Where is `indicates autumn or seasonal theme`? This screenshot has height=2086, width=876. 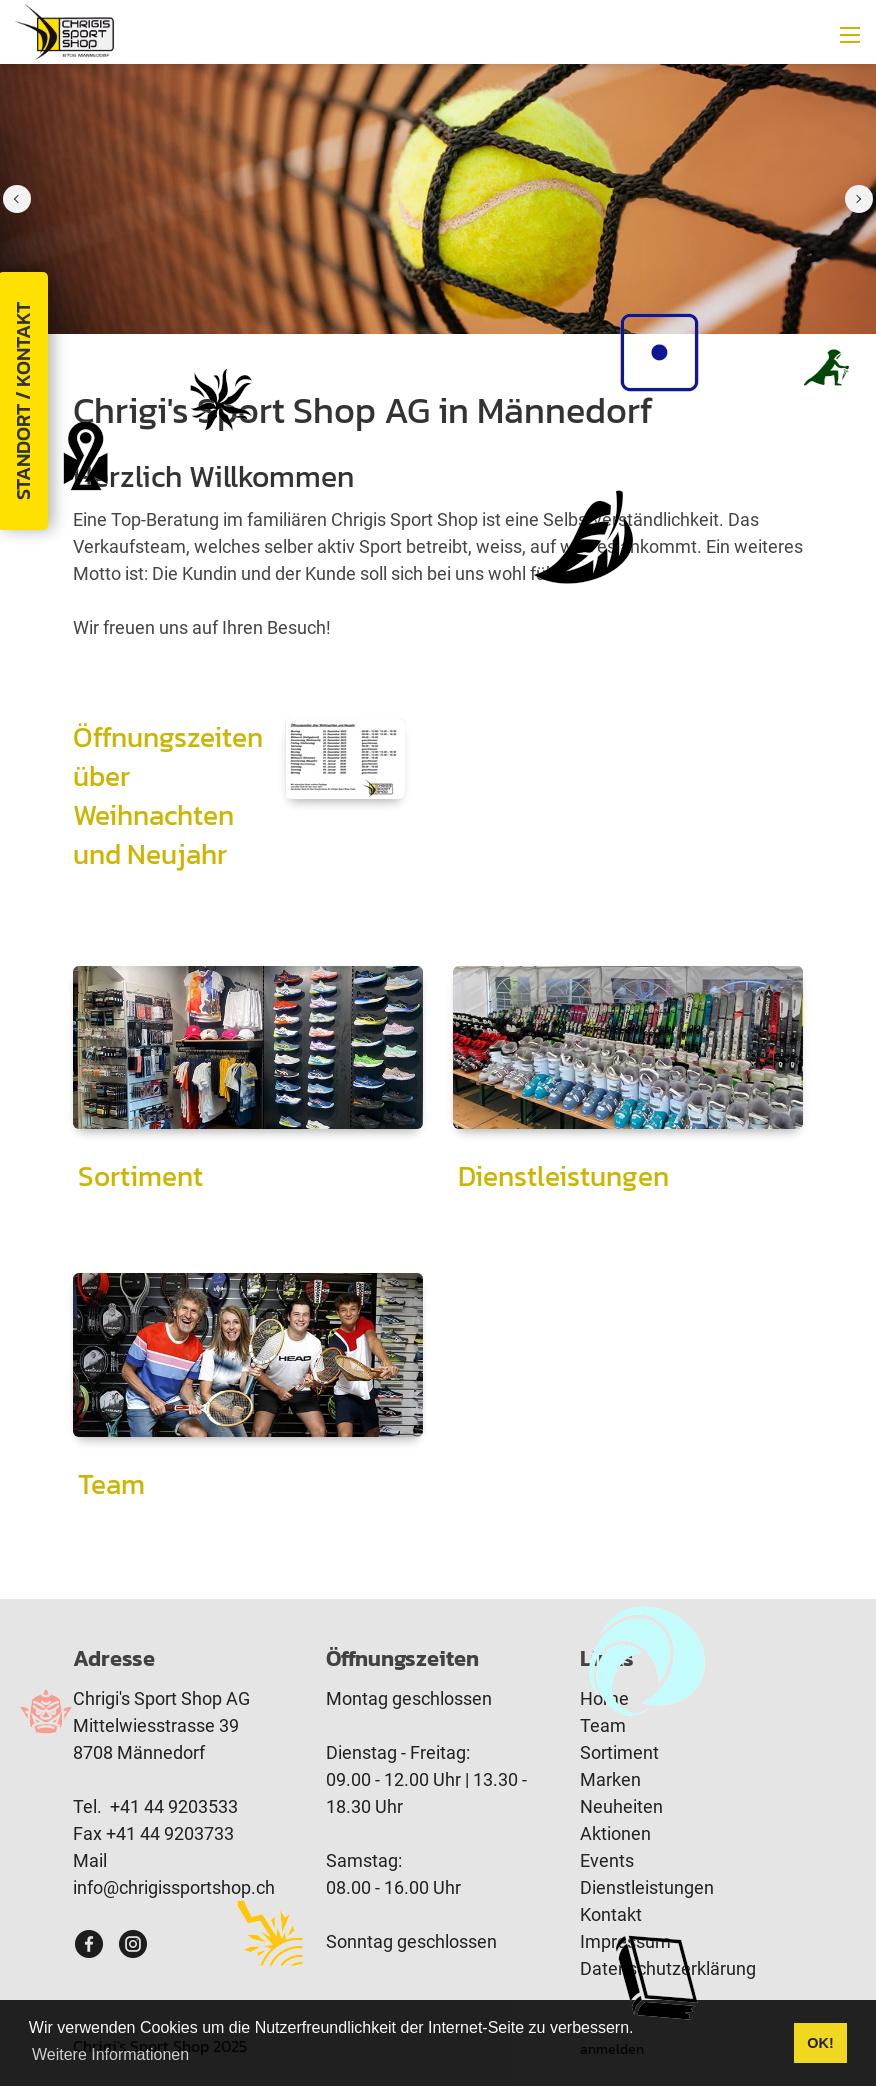 indicates autumn or seasonal theme is located at coordinates (582, 539).